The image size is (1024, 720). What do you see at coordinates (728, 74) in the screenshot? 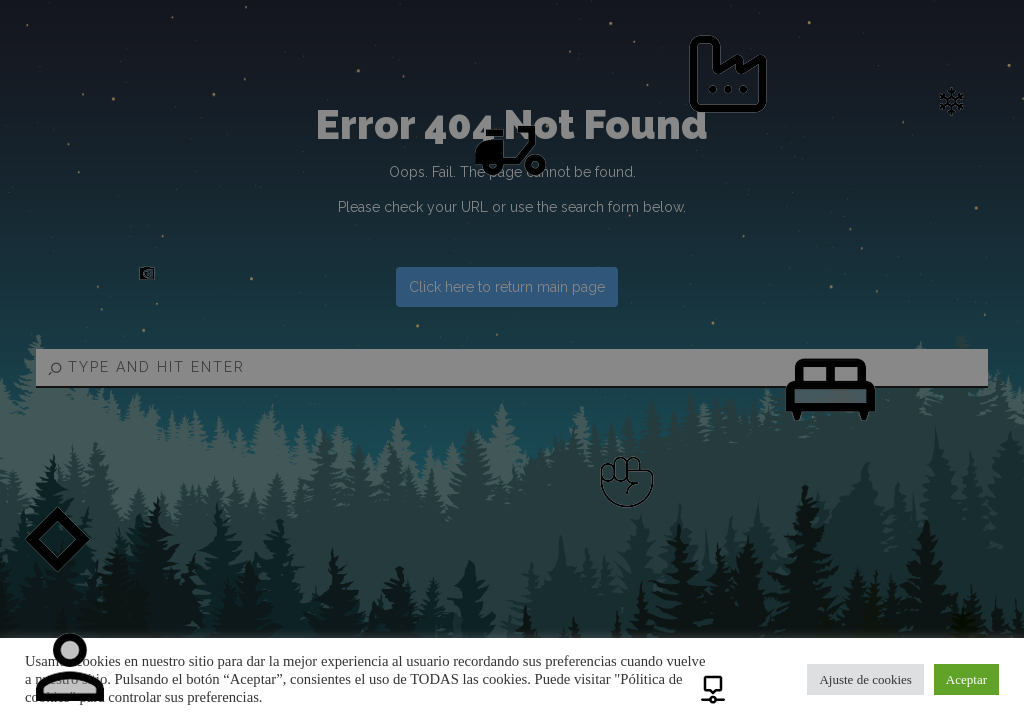
I see `view manufacturing or production settings` at bounding box center [728, 74].